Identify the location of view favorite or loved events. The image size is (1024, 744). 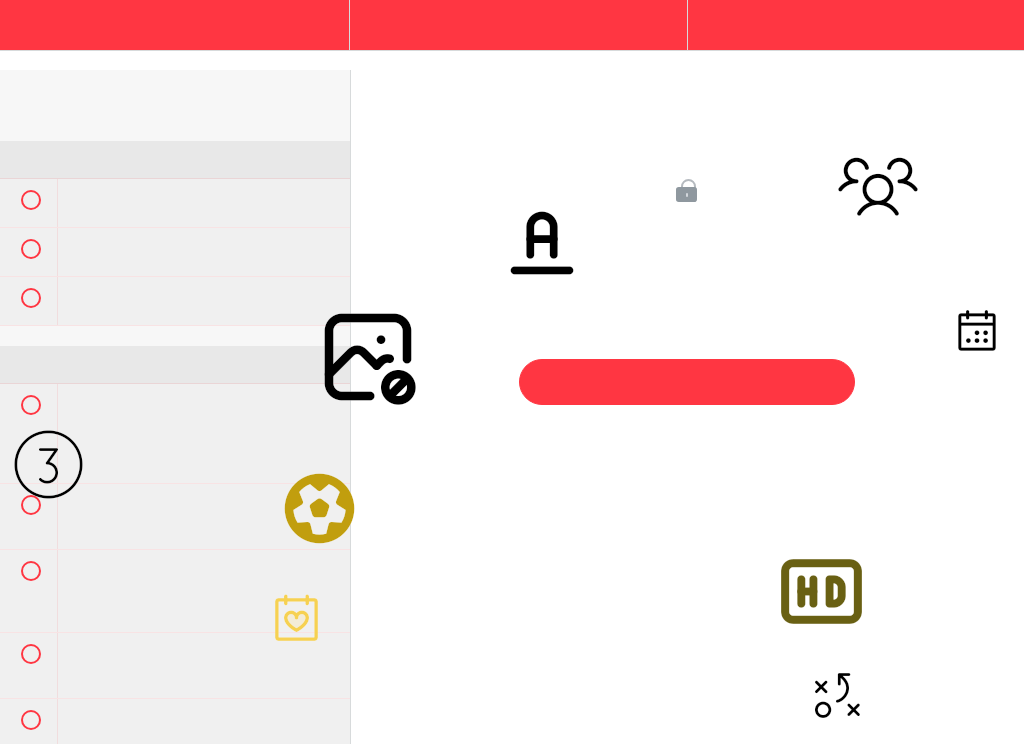
(296, 619).